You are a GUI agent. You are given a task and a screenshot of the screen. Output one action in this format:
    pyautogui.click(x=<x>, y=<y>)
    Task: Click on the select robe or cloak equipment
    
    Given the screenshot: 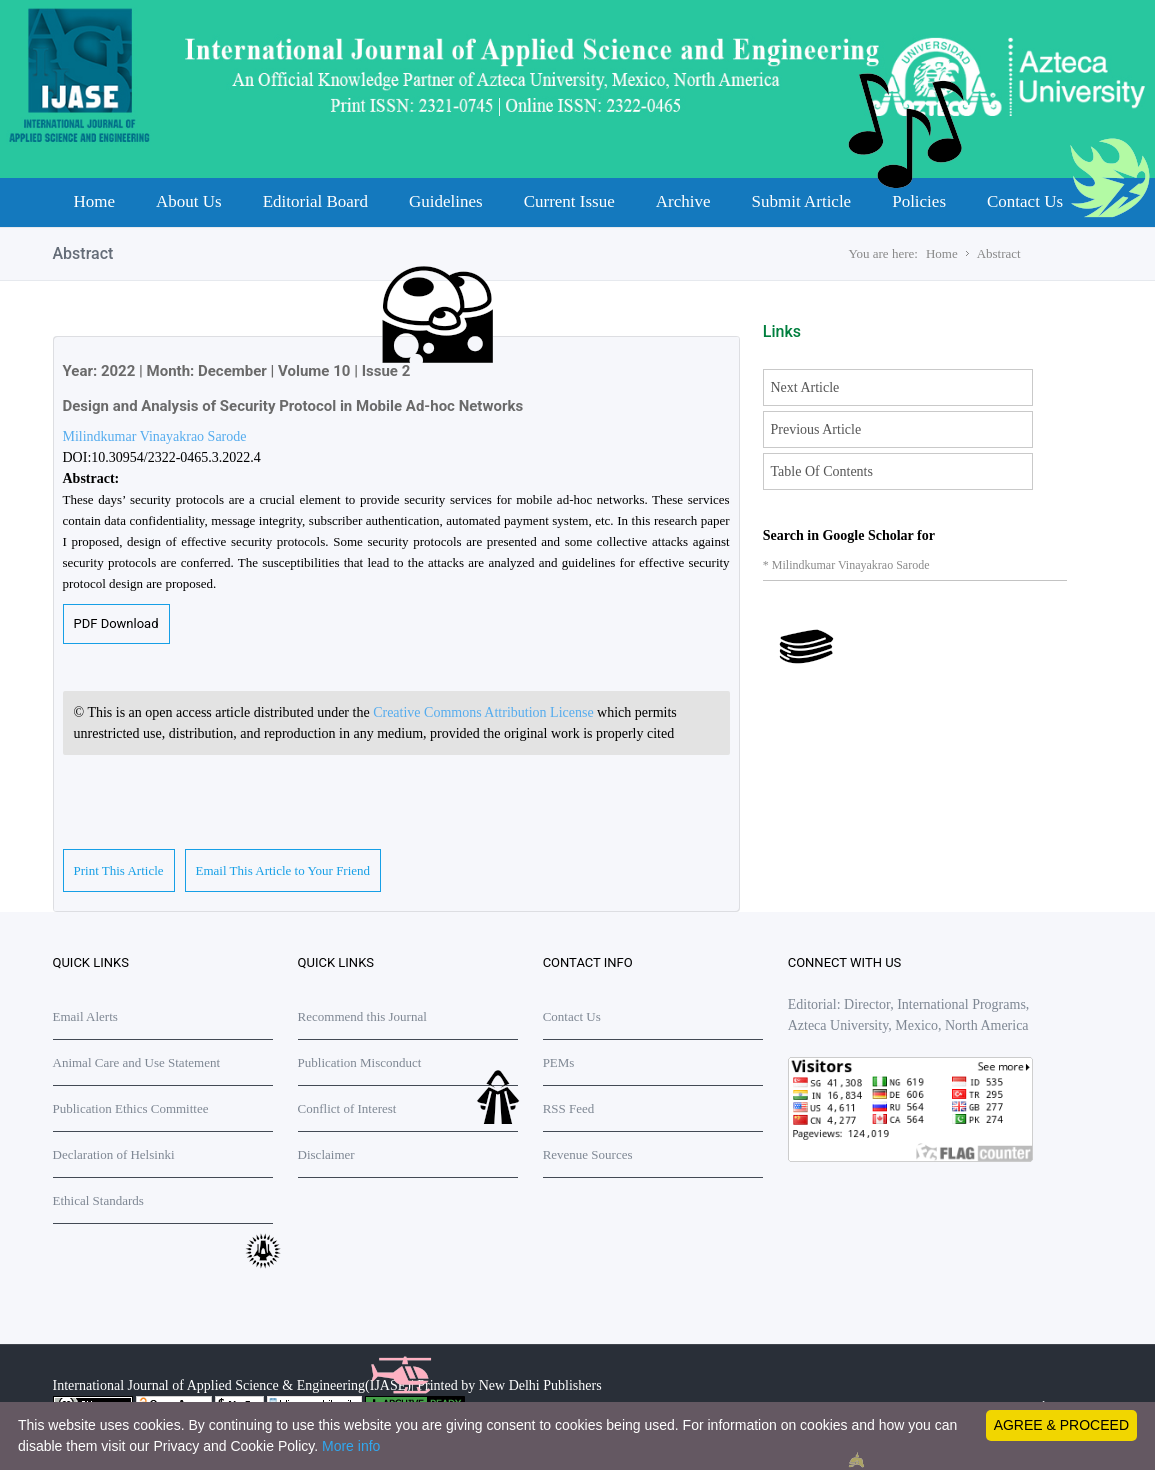 What is the action you would take?
    pyautogui.click(x=498, y=1097)
    